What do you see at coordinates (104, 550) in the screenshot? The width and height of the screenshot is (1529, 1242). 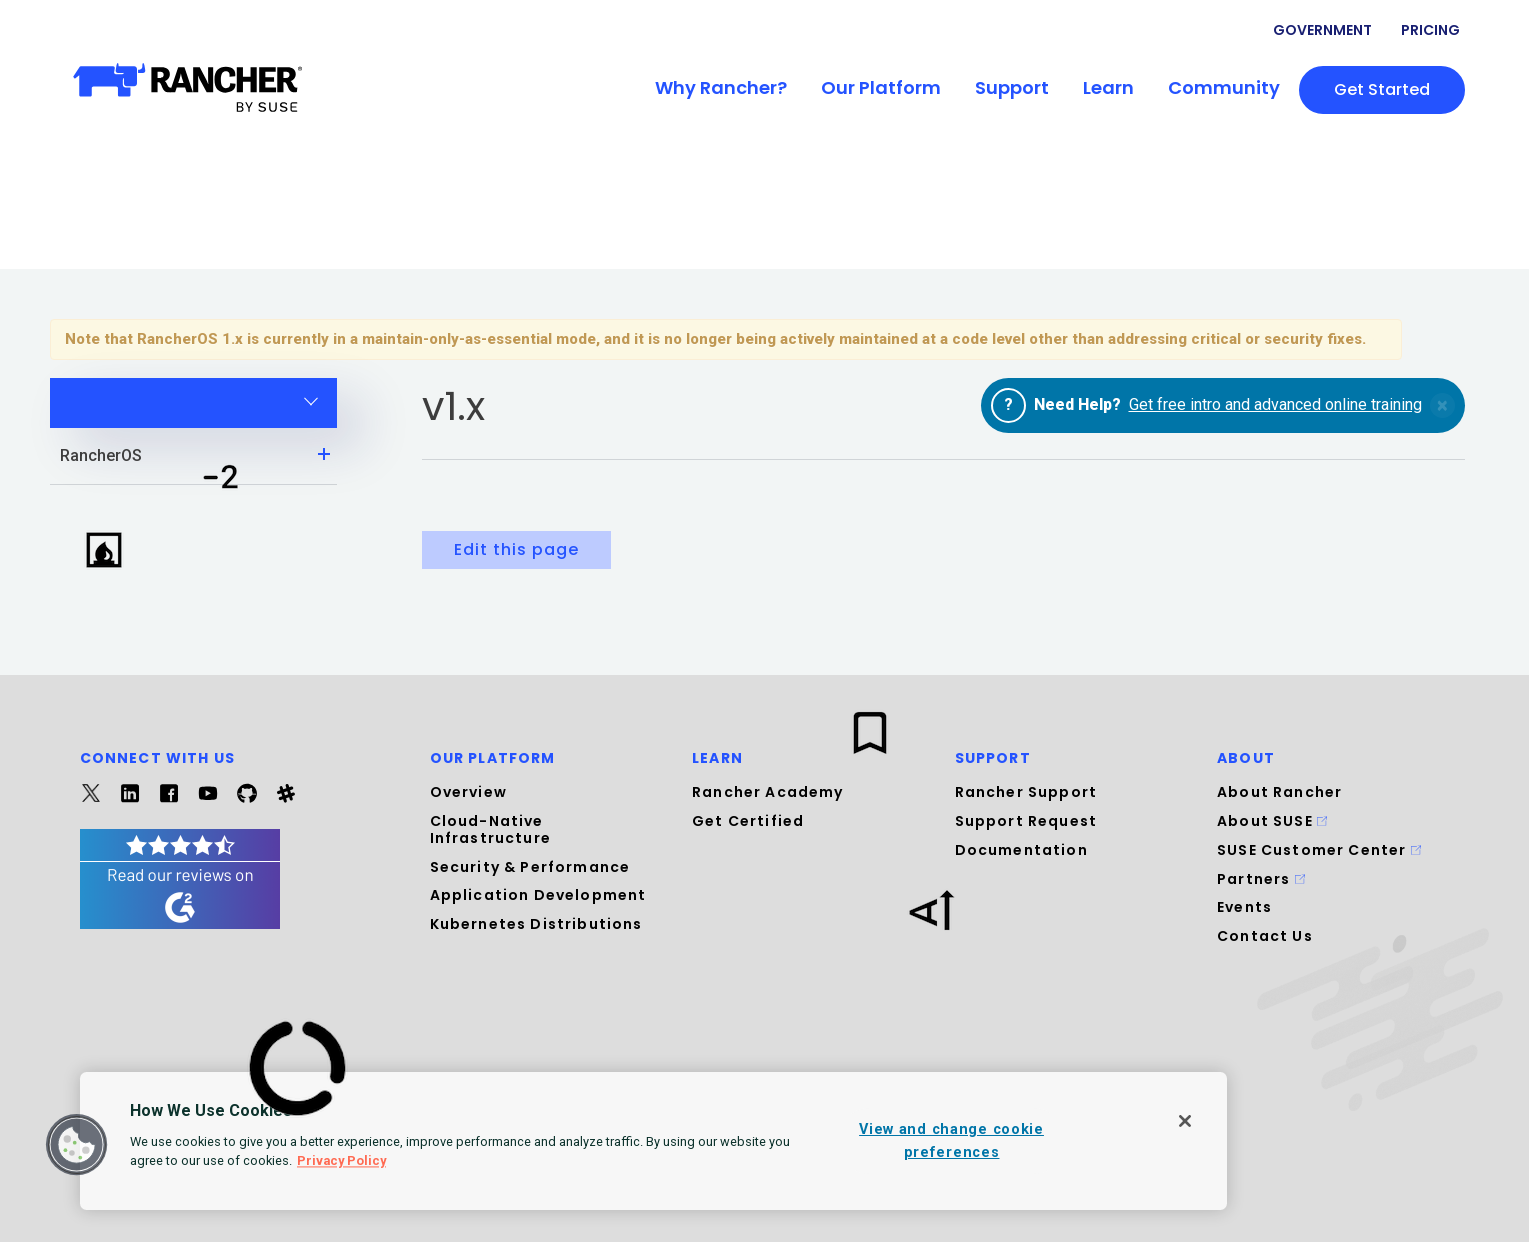 I see `access fireplace or heating controls` at bounding box center [104, 550].